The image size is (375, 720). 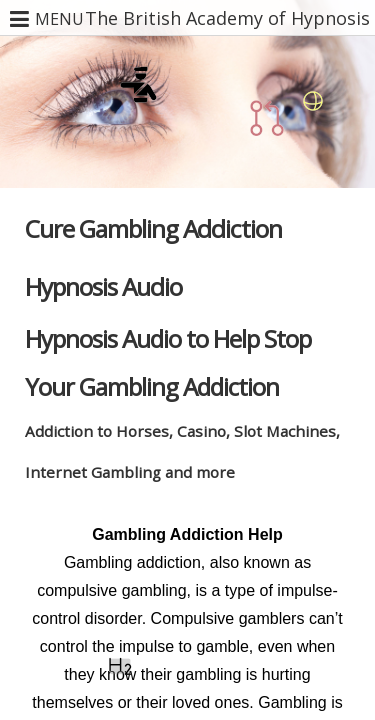 What do you see at coordinates (138, 84) in the screenshot?
I see `military or security personnel directing traffic` at bounding box center [138, 84].